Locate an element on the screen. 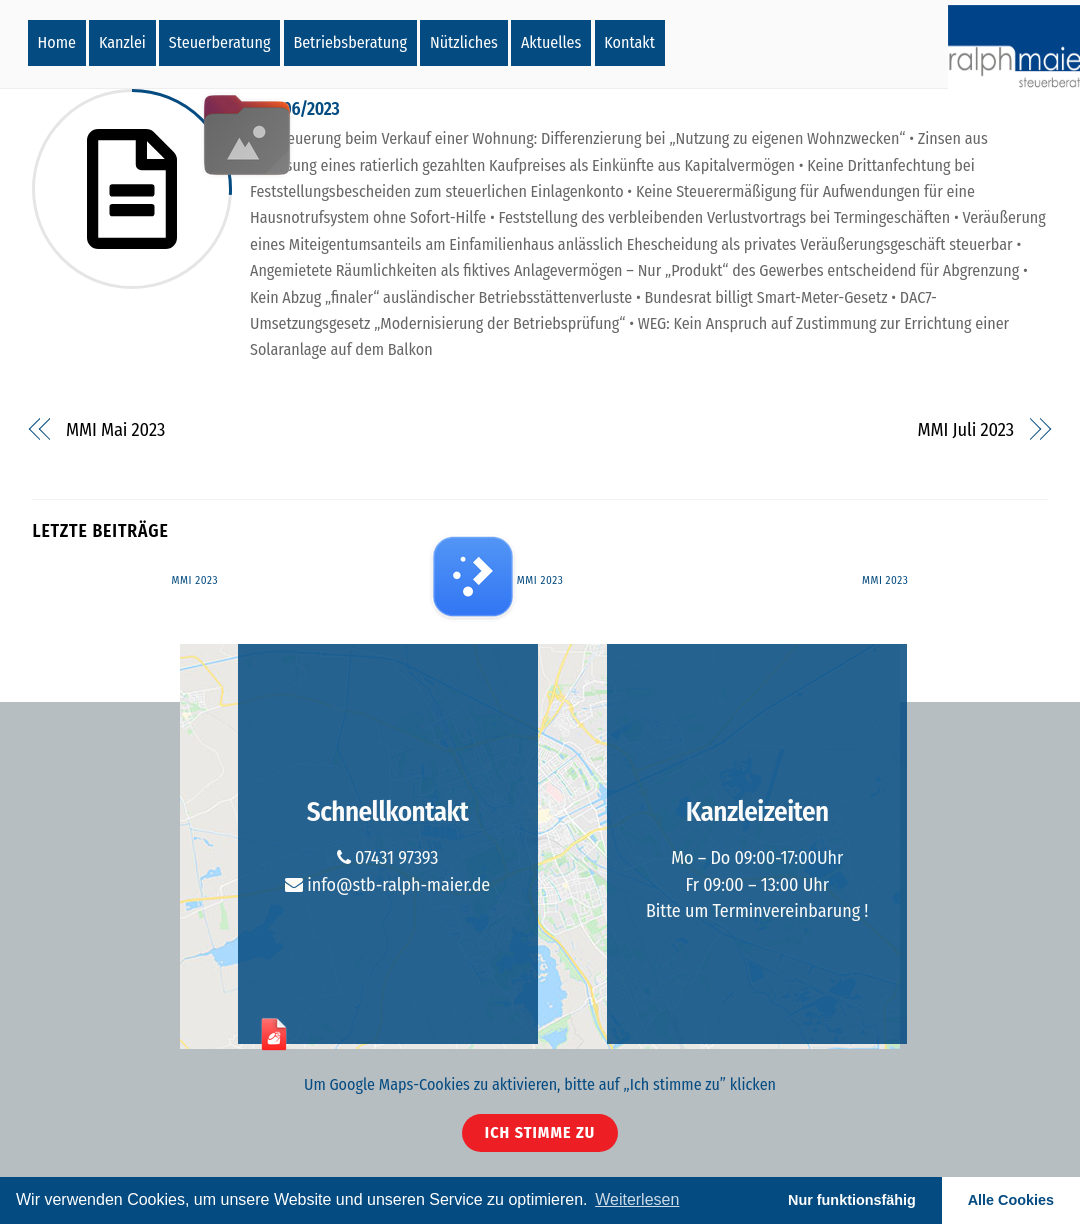  a ruby programming language file is located at coordinates (274, 1035).